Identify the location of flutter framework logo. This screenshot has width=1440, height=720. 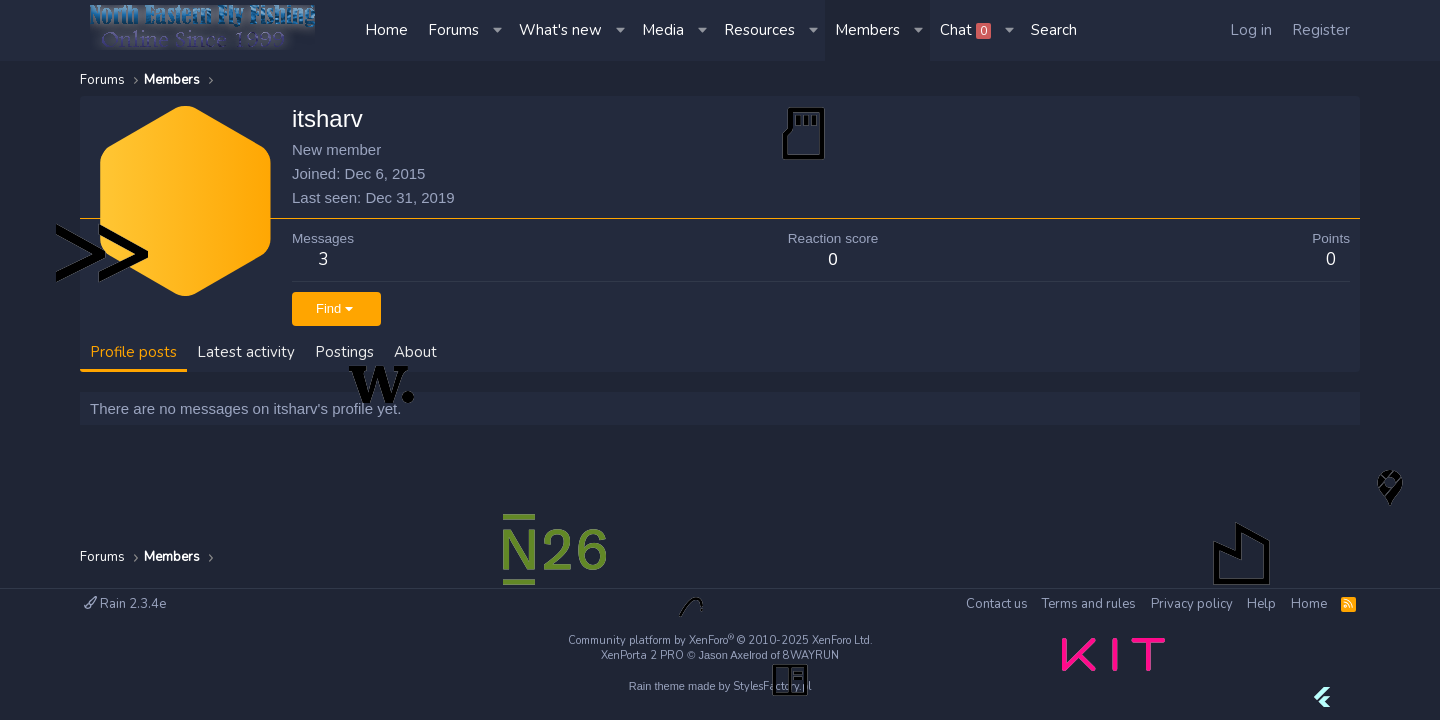
(1322, 697).